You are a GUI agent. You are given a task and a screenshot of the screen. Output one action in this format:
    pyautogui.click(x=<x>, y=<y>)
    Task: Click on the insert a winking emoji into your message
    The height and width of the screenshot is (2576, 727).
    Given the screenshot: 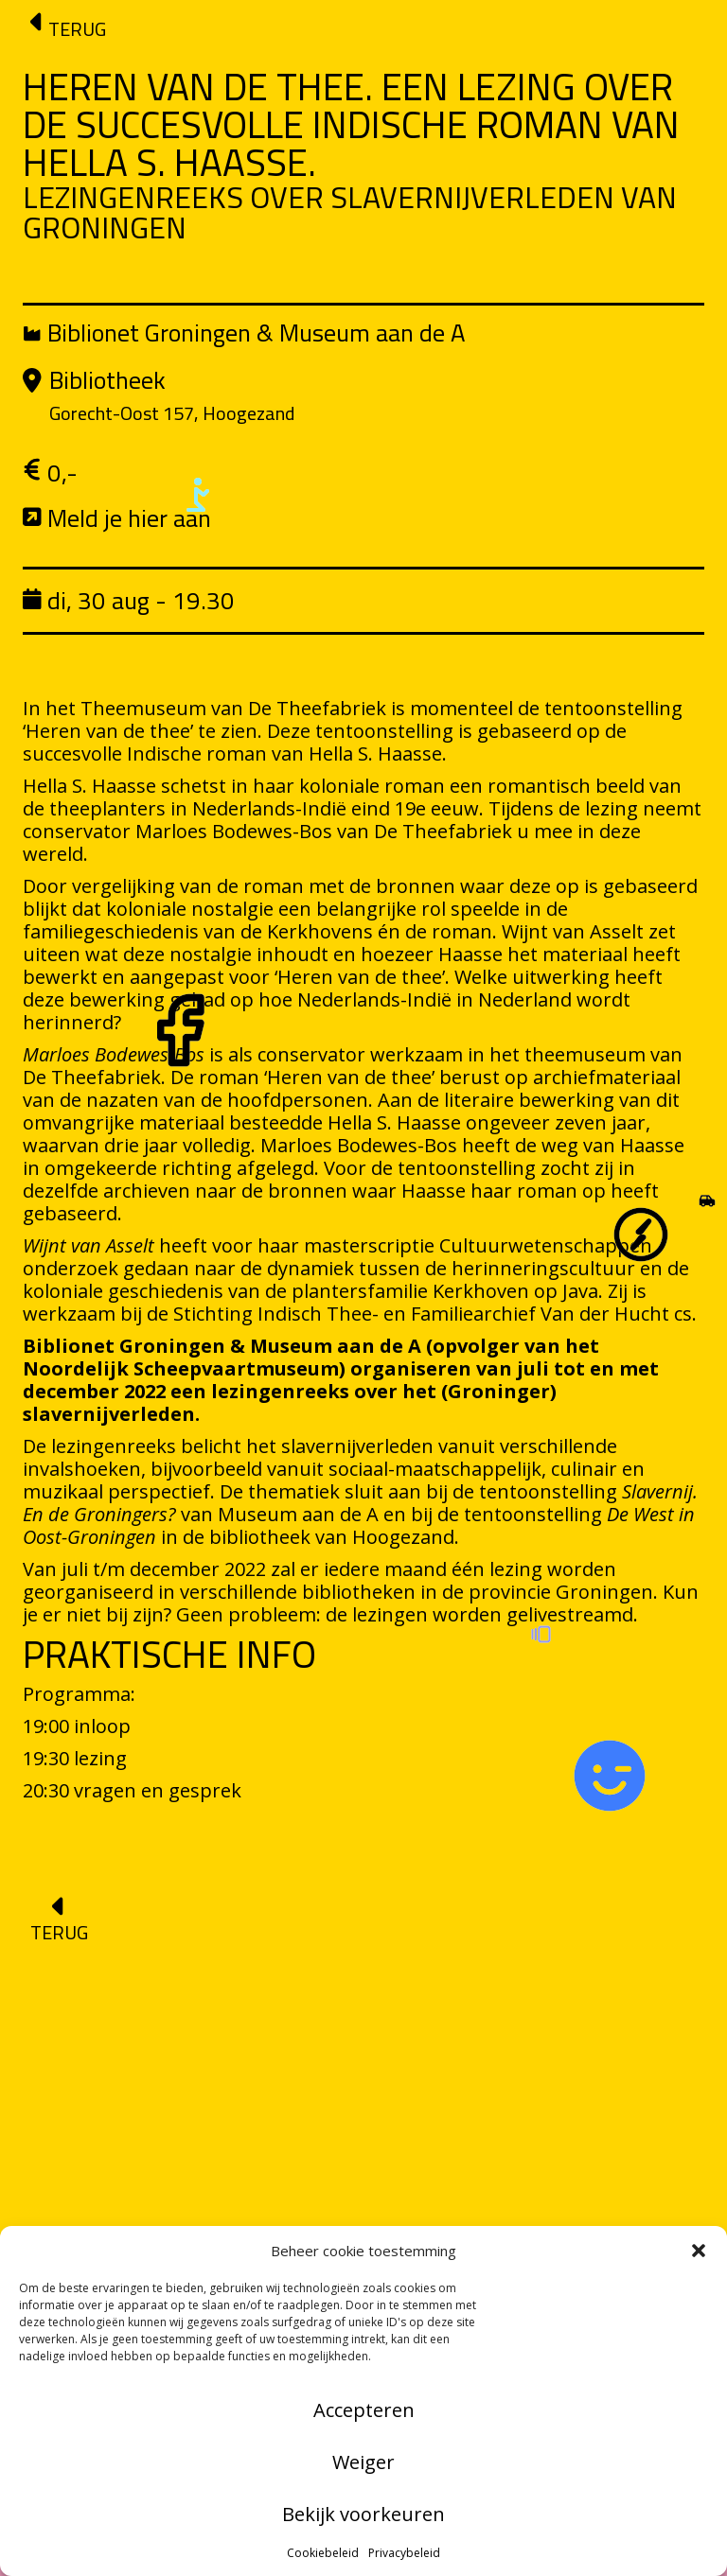 What is the action you would take?
    pyautogui.click(x=610, y=1776)
    